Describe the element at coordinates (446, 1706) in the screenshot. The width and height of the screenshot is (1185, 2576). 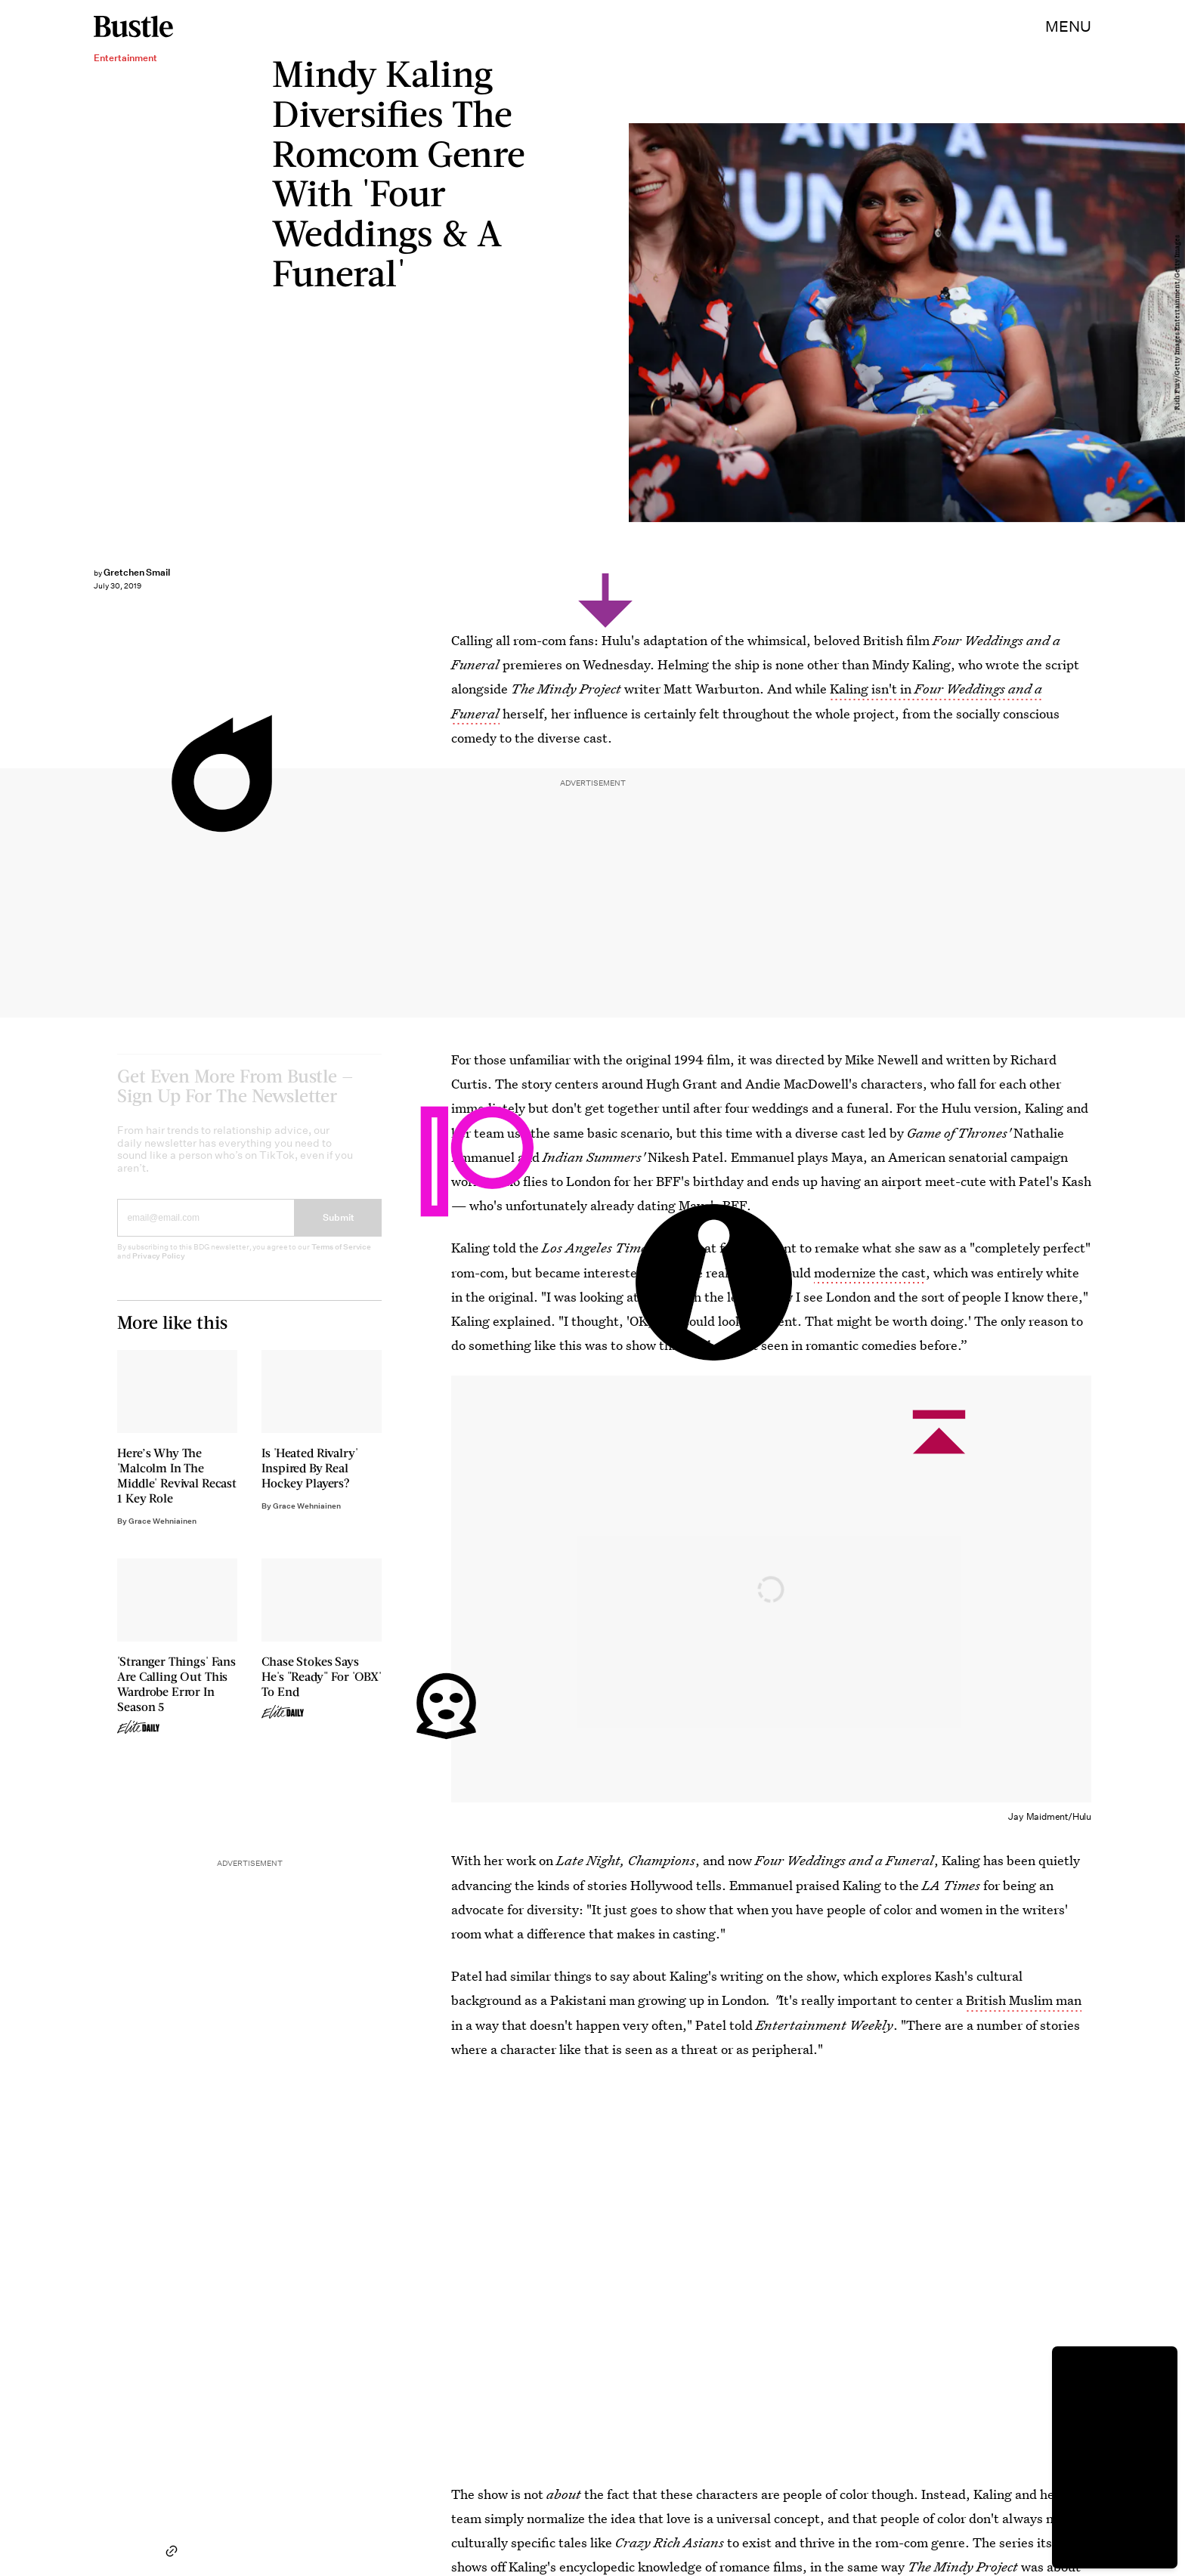
I see `indicates a criminal or suspect profile` at that location.